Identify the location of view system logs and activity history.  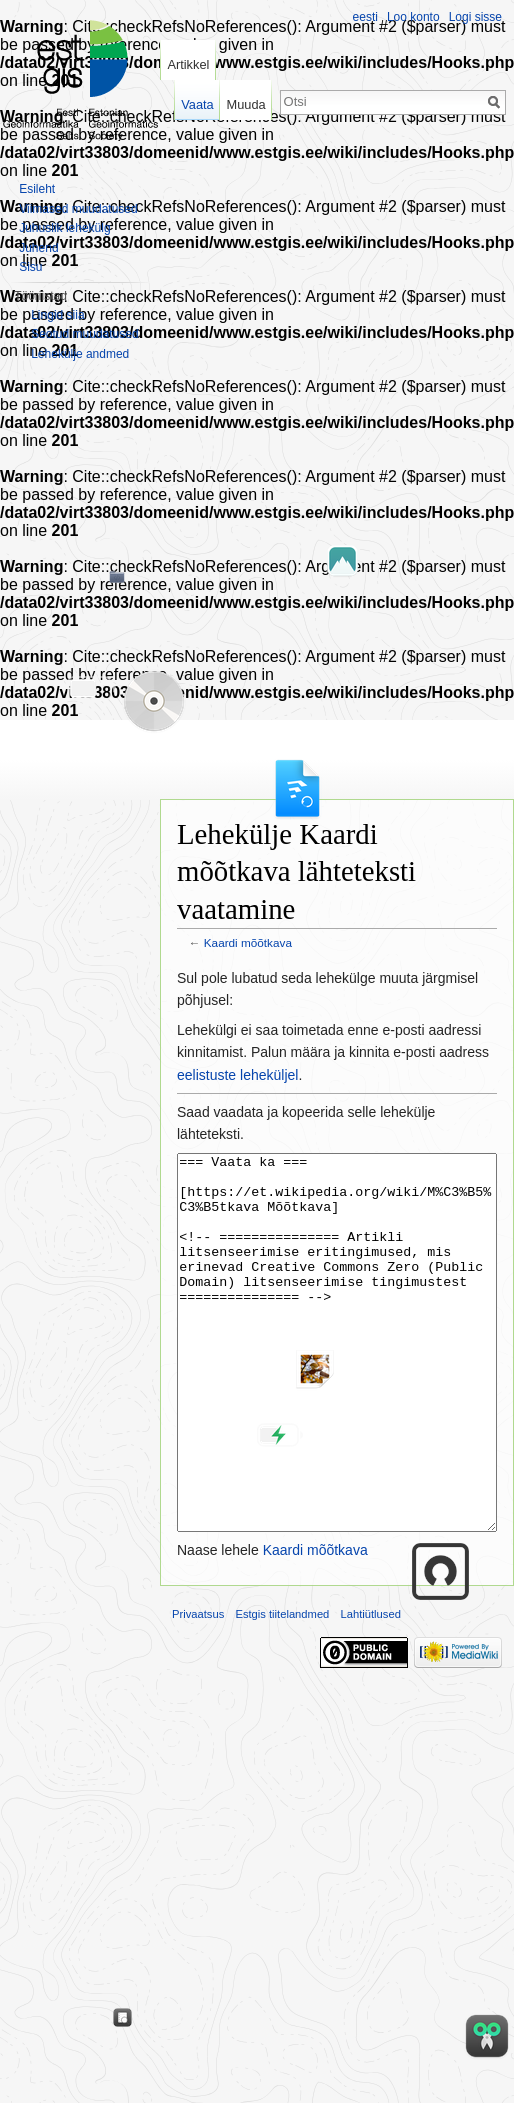
(122, 2017).